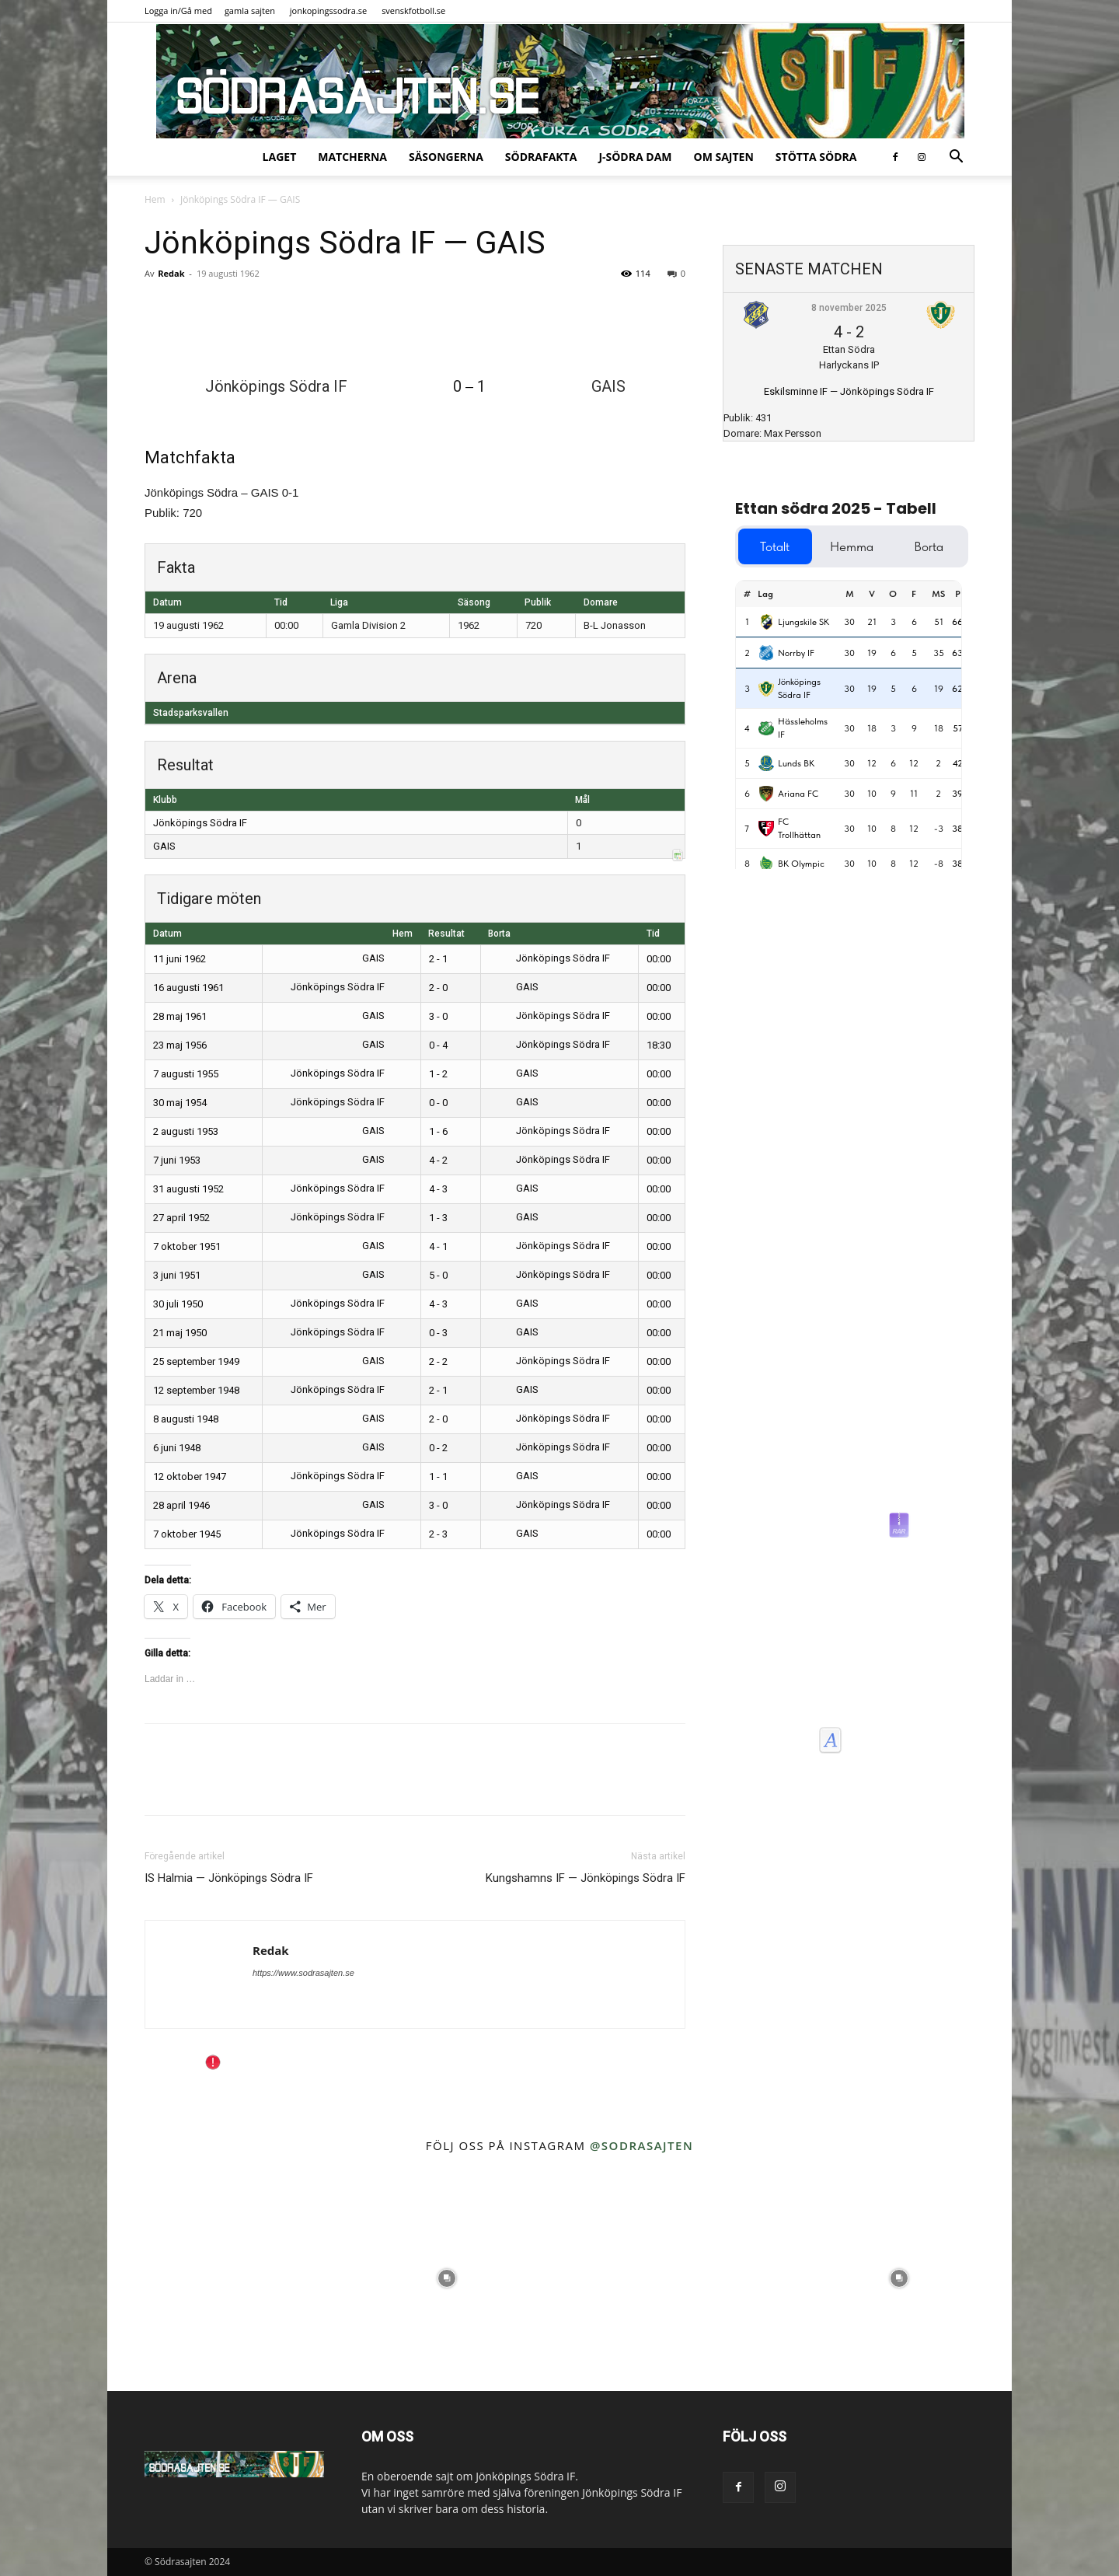 The image size is (1119, 2576). Describe the element at coordinates (678, 855) in the screenshot. I see `open a spreadsheet file` at that location.